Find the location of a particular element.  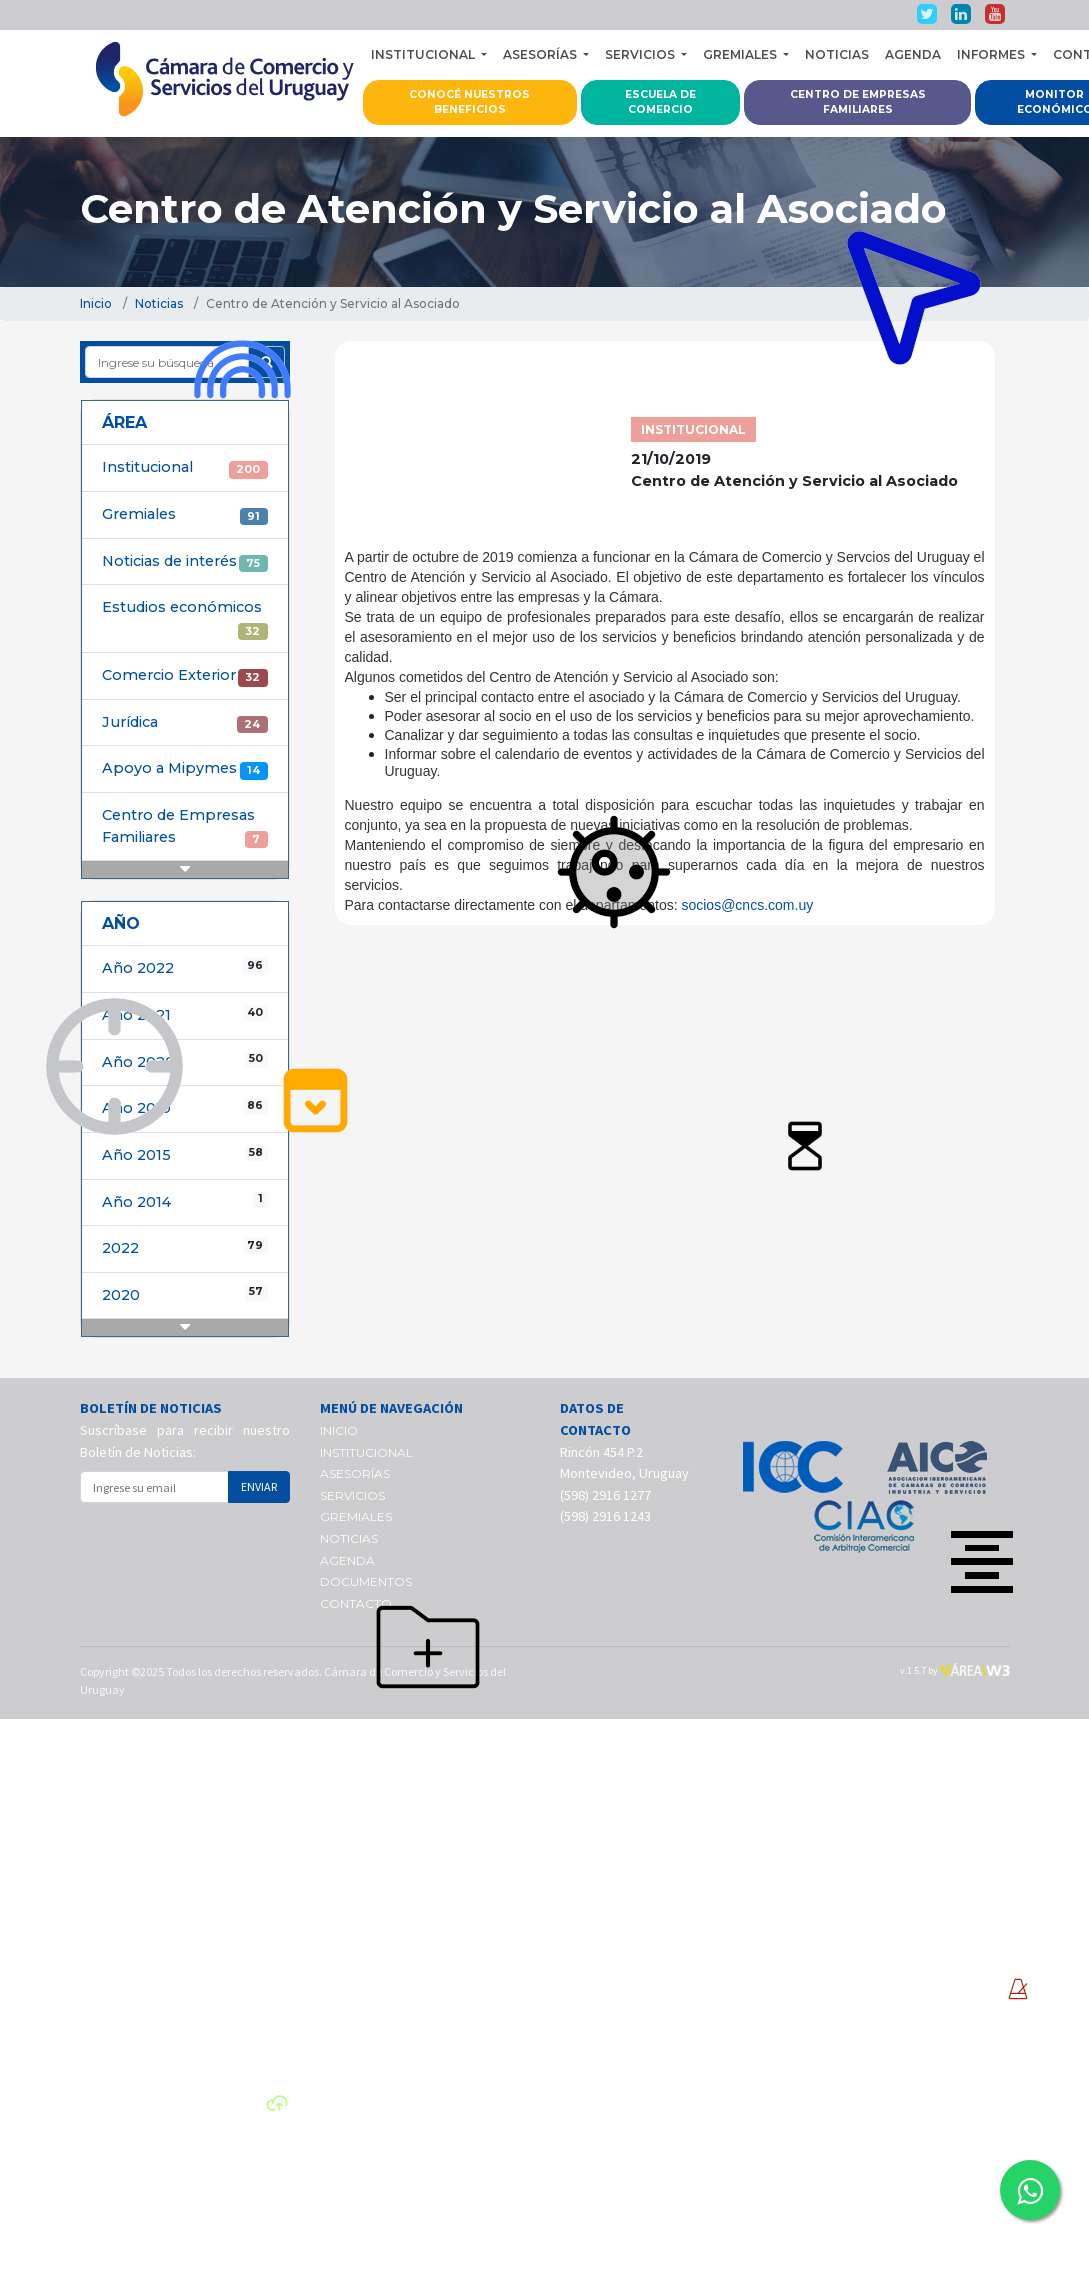

center map on current location is located at coordinates (114, 1066).